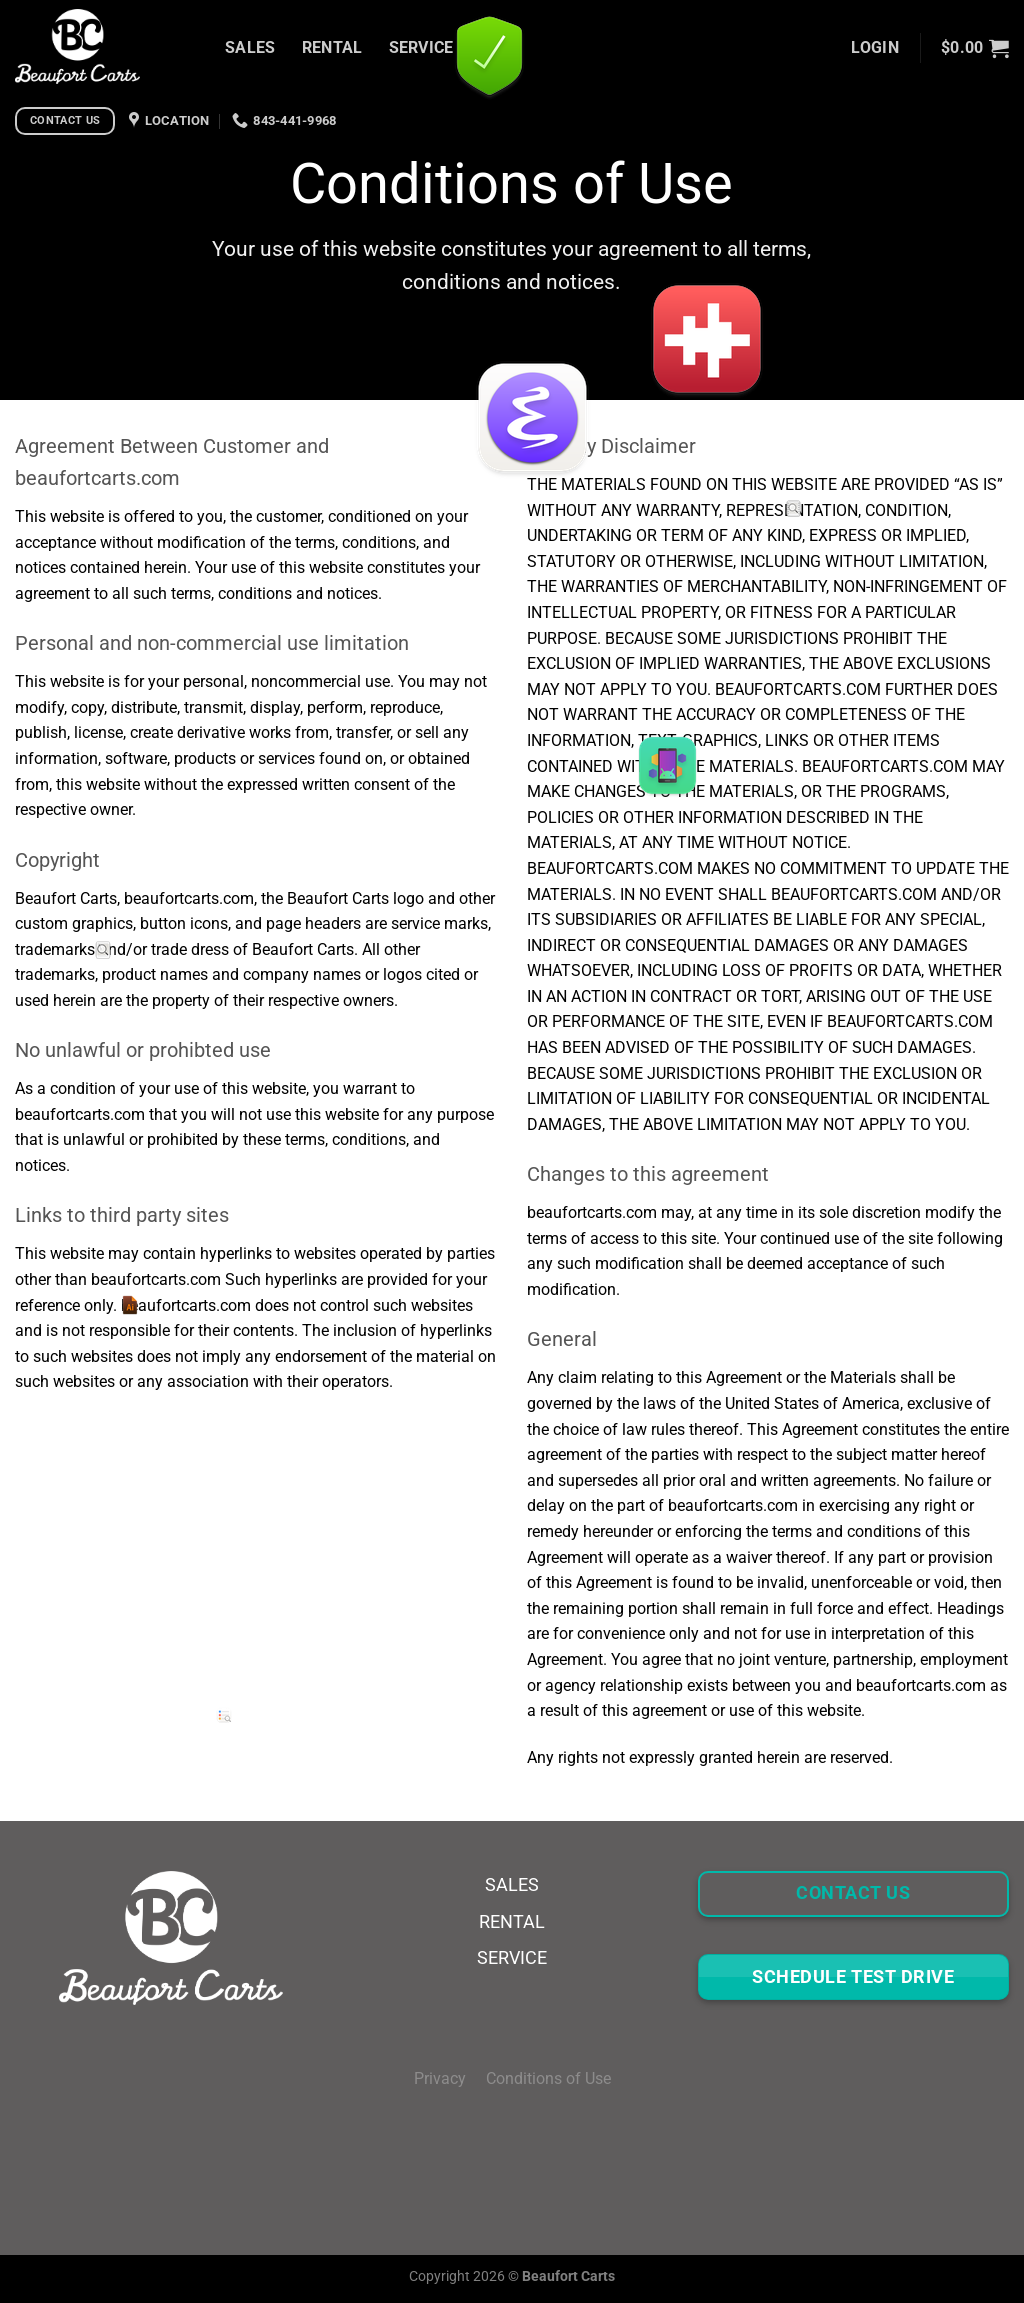 This screenshot has height=2303, width=1024. I want to click on open tenacity audio editor, so click(707, 339).